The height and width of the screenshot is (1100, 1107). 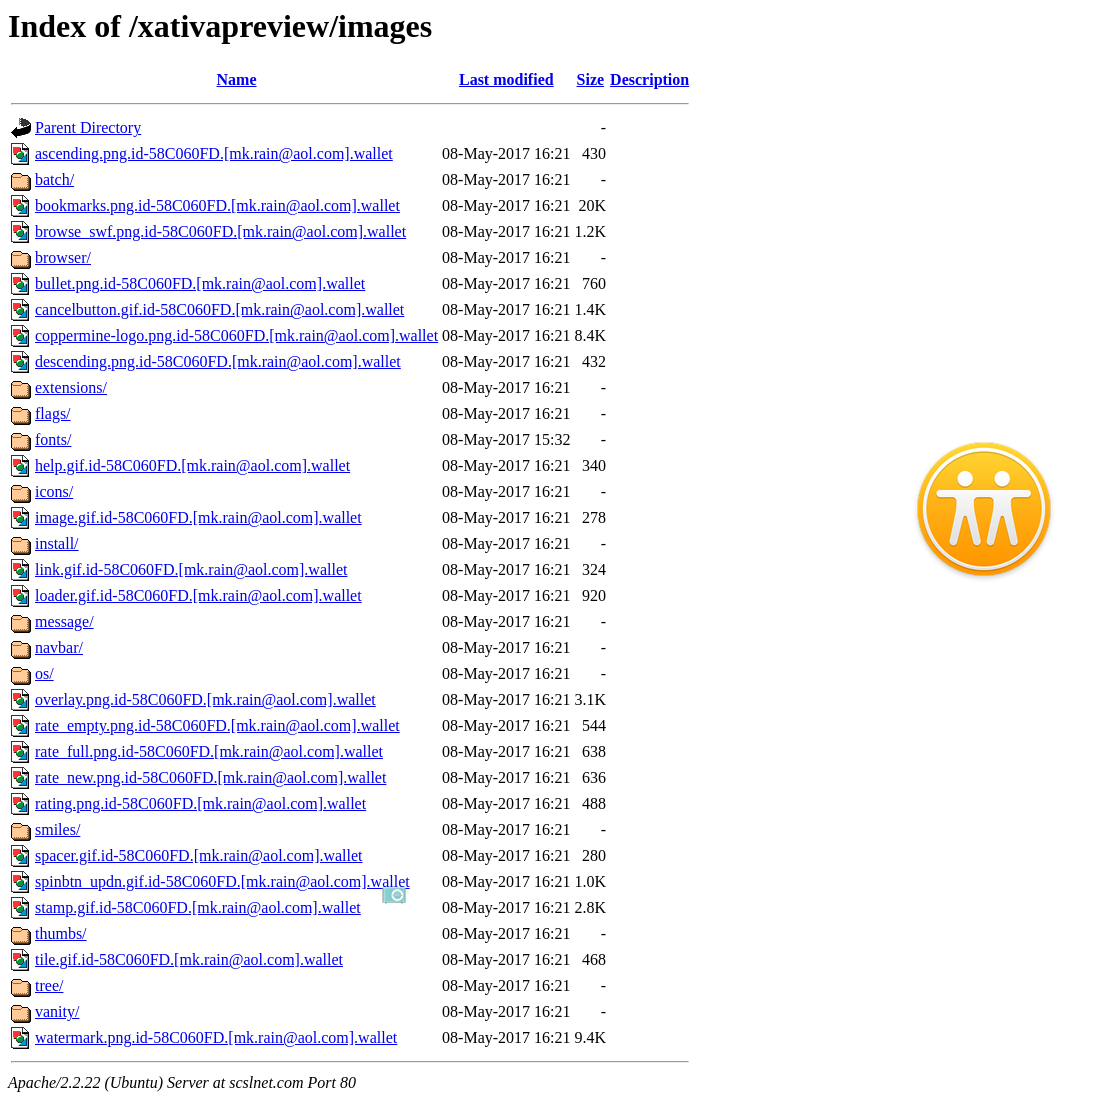 What do you see at coordinates (984, 509) in the screenshot?
I see `open find my friends` at bounding box center [984, 509].